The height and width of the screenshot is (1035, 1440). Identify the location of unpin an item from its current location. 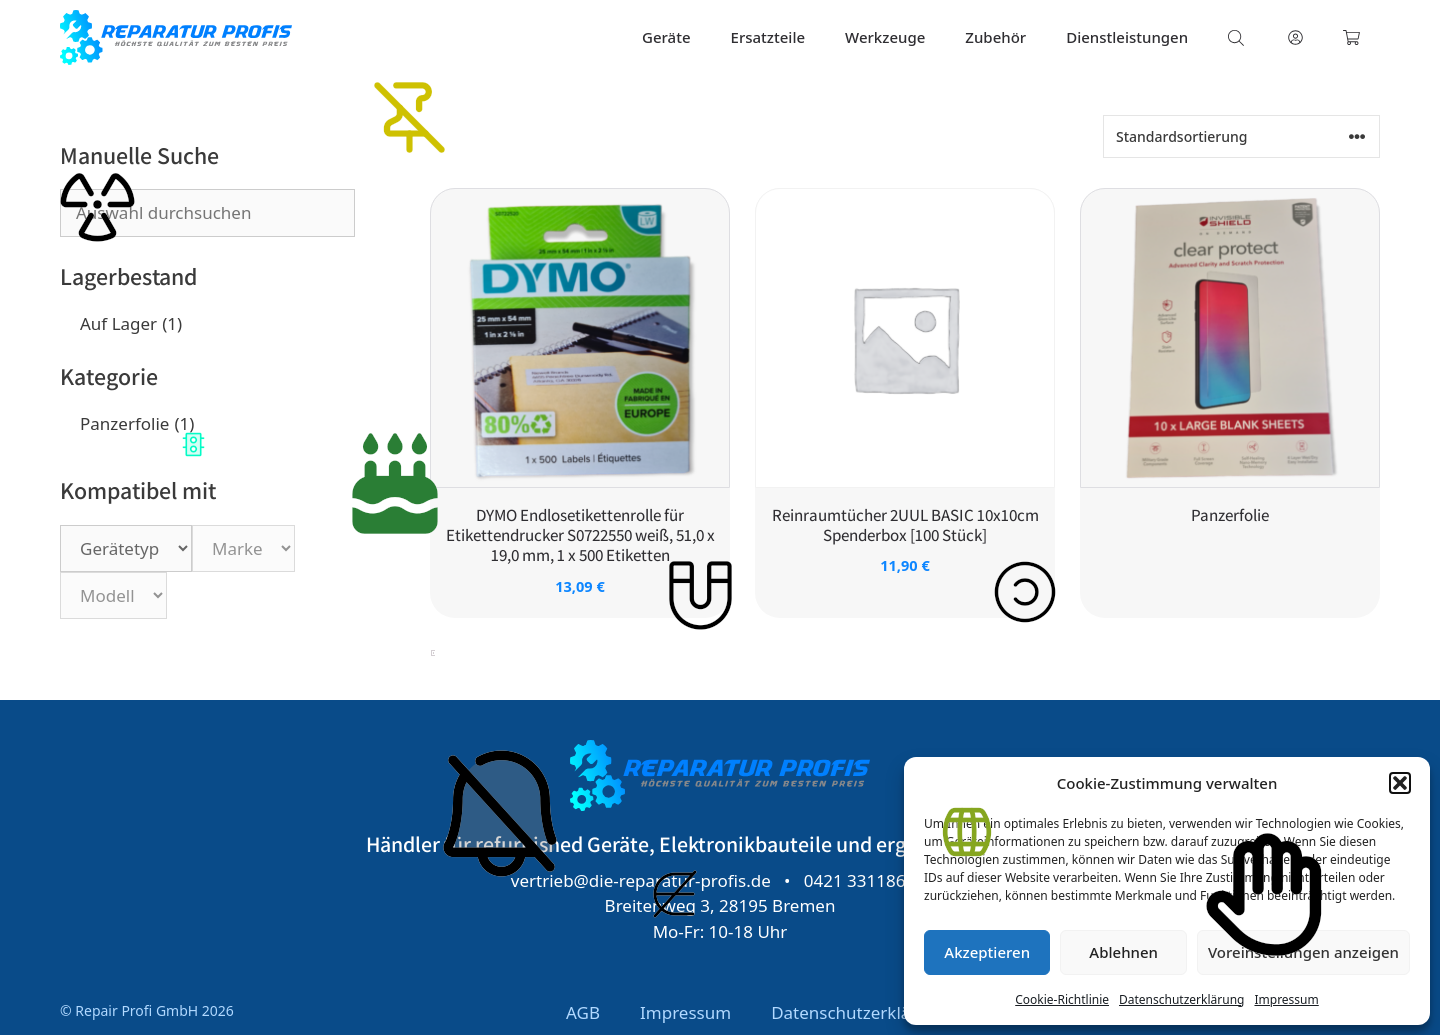
(409, 117).